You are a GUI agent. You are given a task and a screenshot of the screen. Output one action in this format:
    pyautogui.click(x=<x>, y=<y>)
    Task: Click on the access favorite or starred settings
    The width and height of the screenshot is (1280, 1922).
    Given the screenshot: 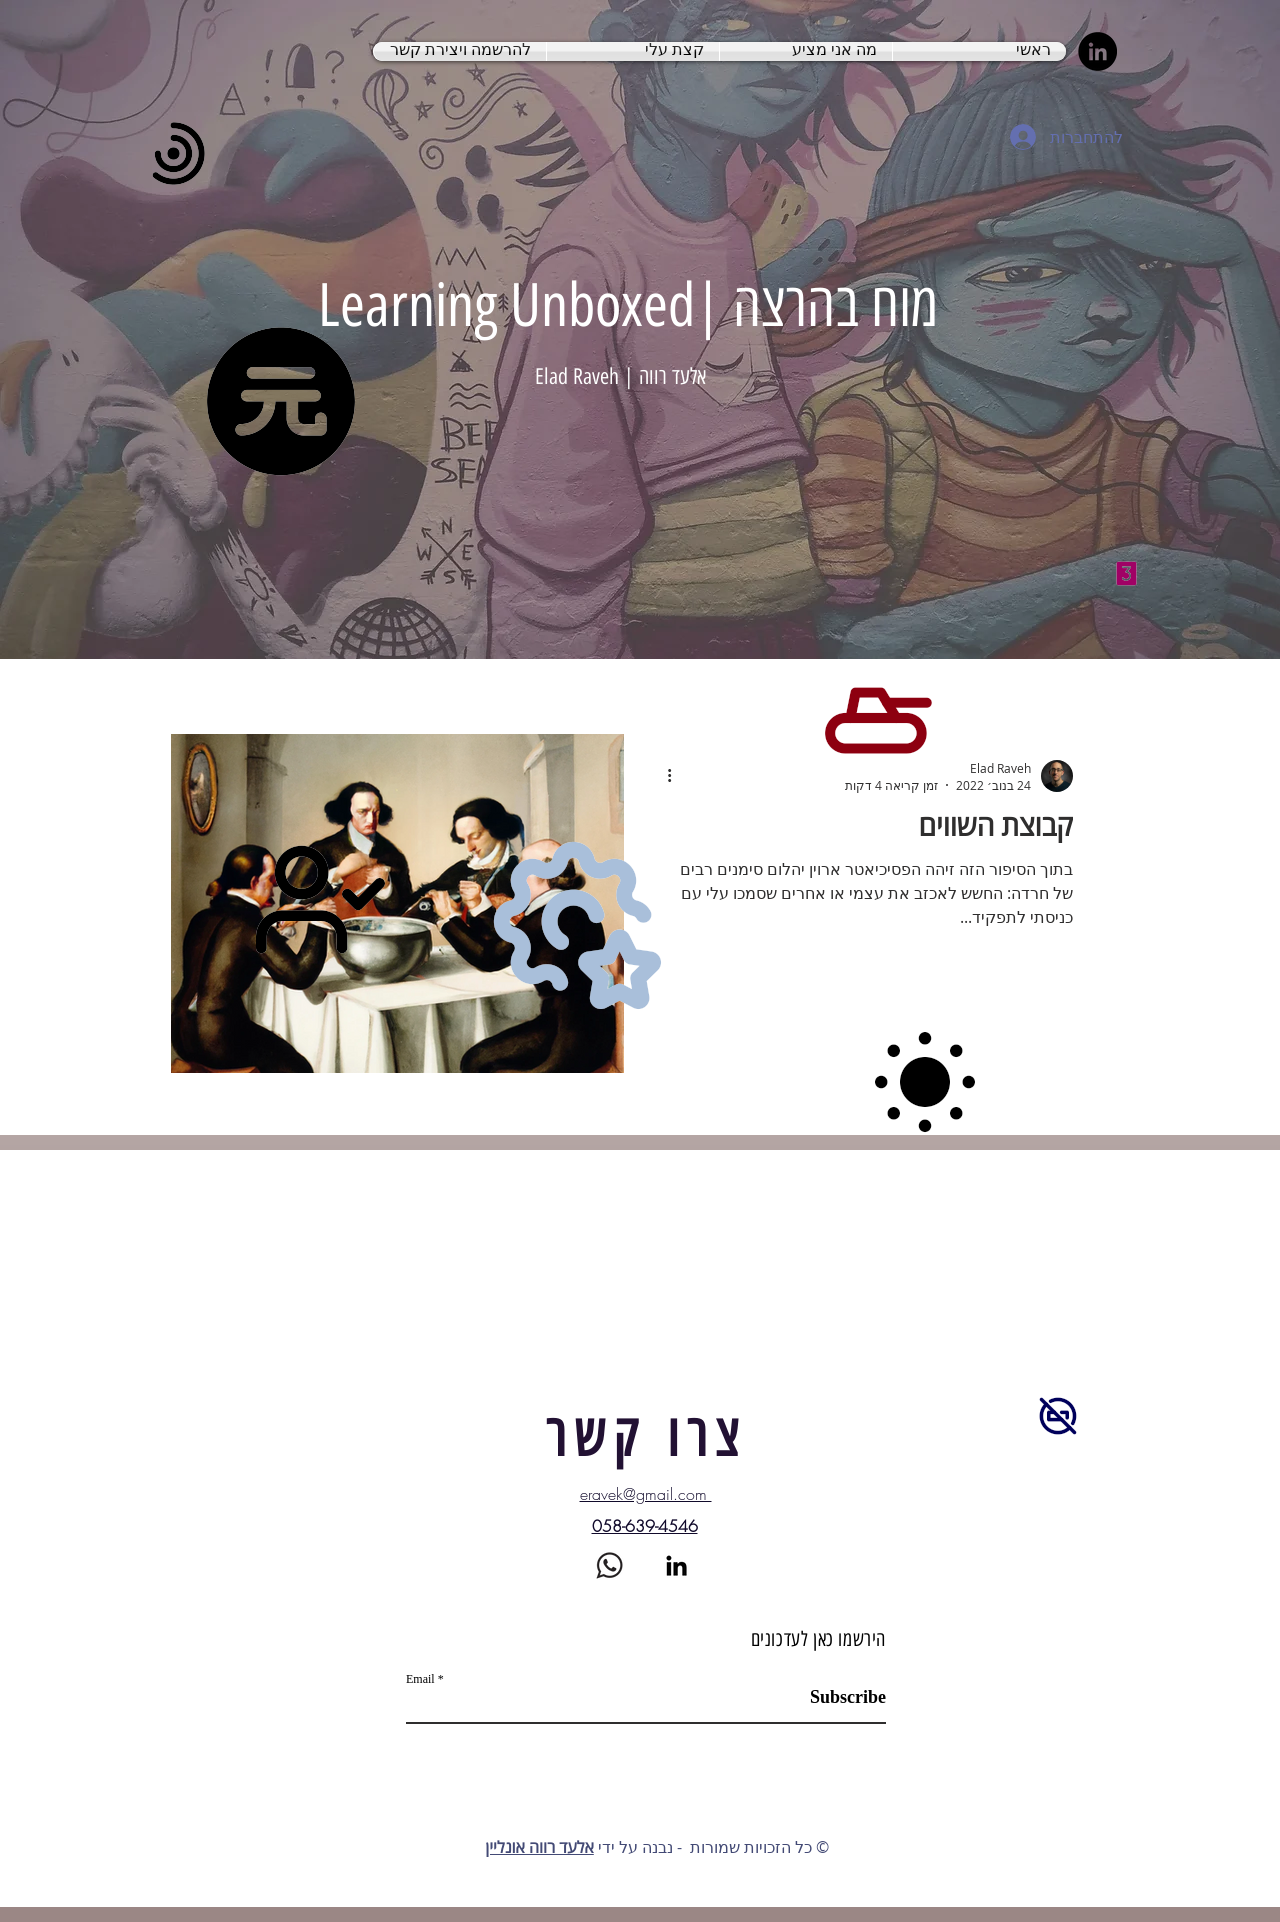 What is the action you would take?
    pyautogui.click(x=573, y=921)
    